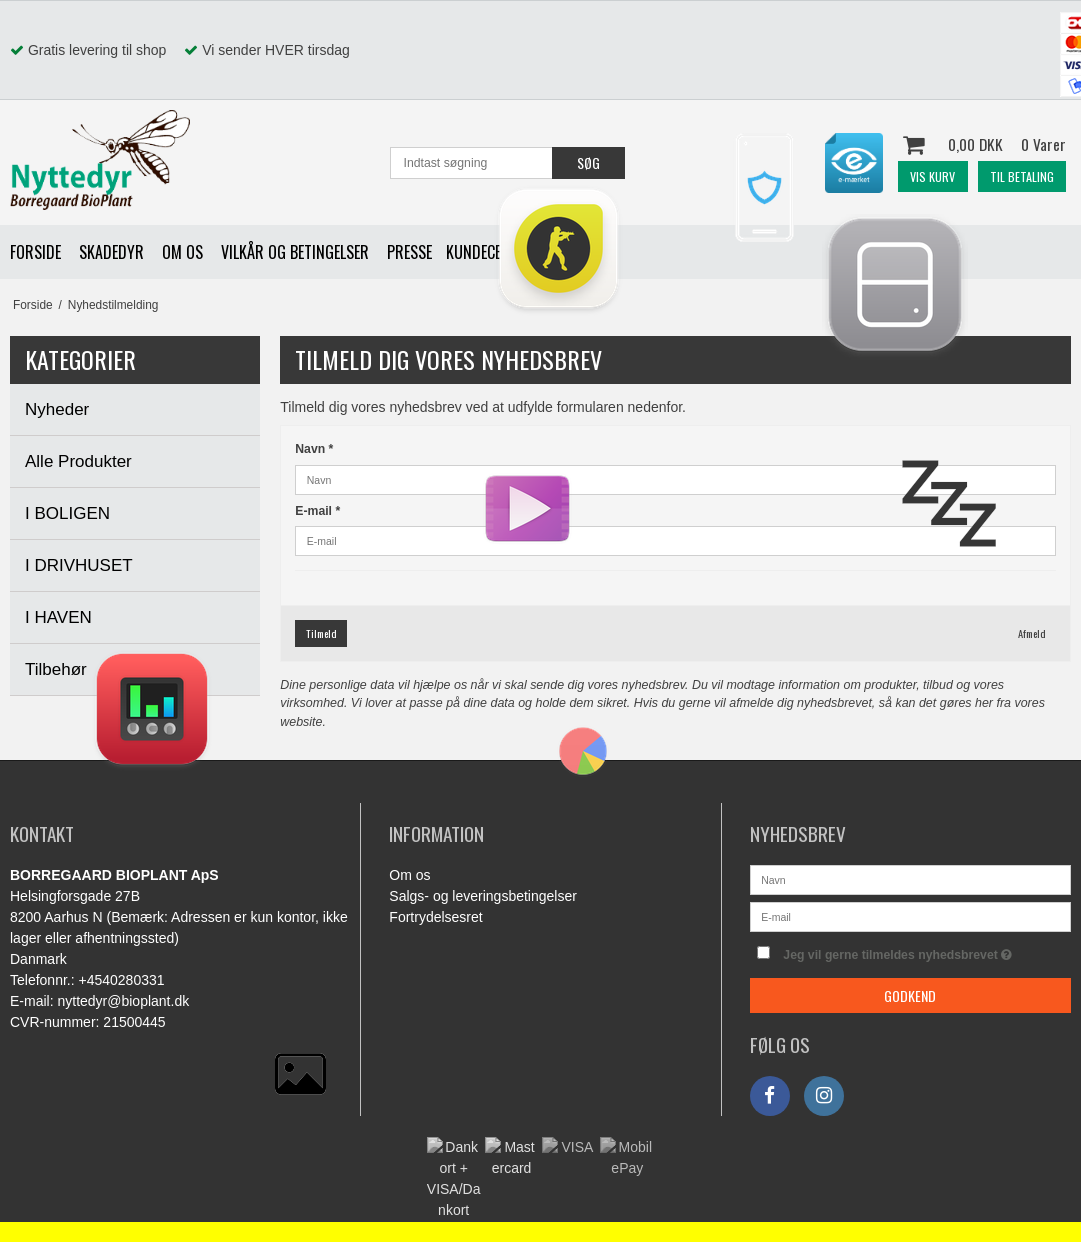 The width and height of the screenshot is (1081, 1242). Describe the element at coordinates (764, 187) in the screenshot. I see `indicates a trusted or verified device` at that location.